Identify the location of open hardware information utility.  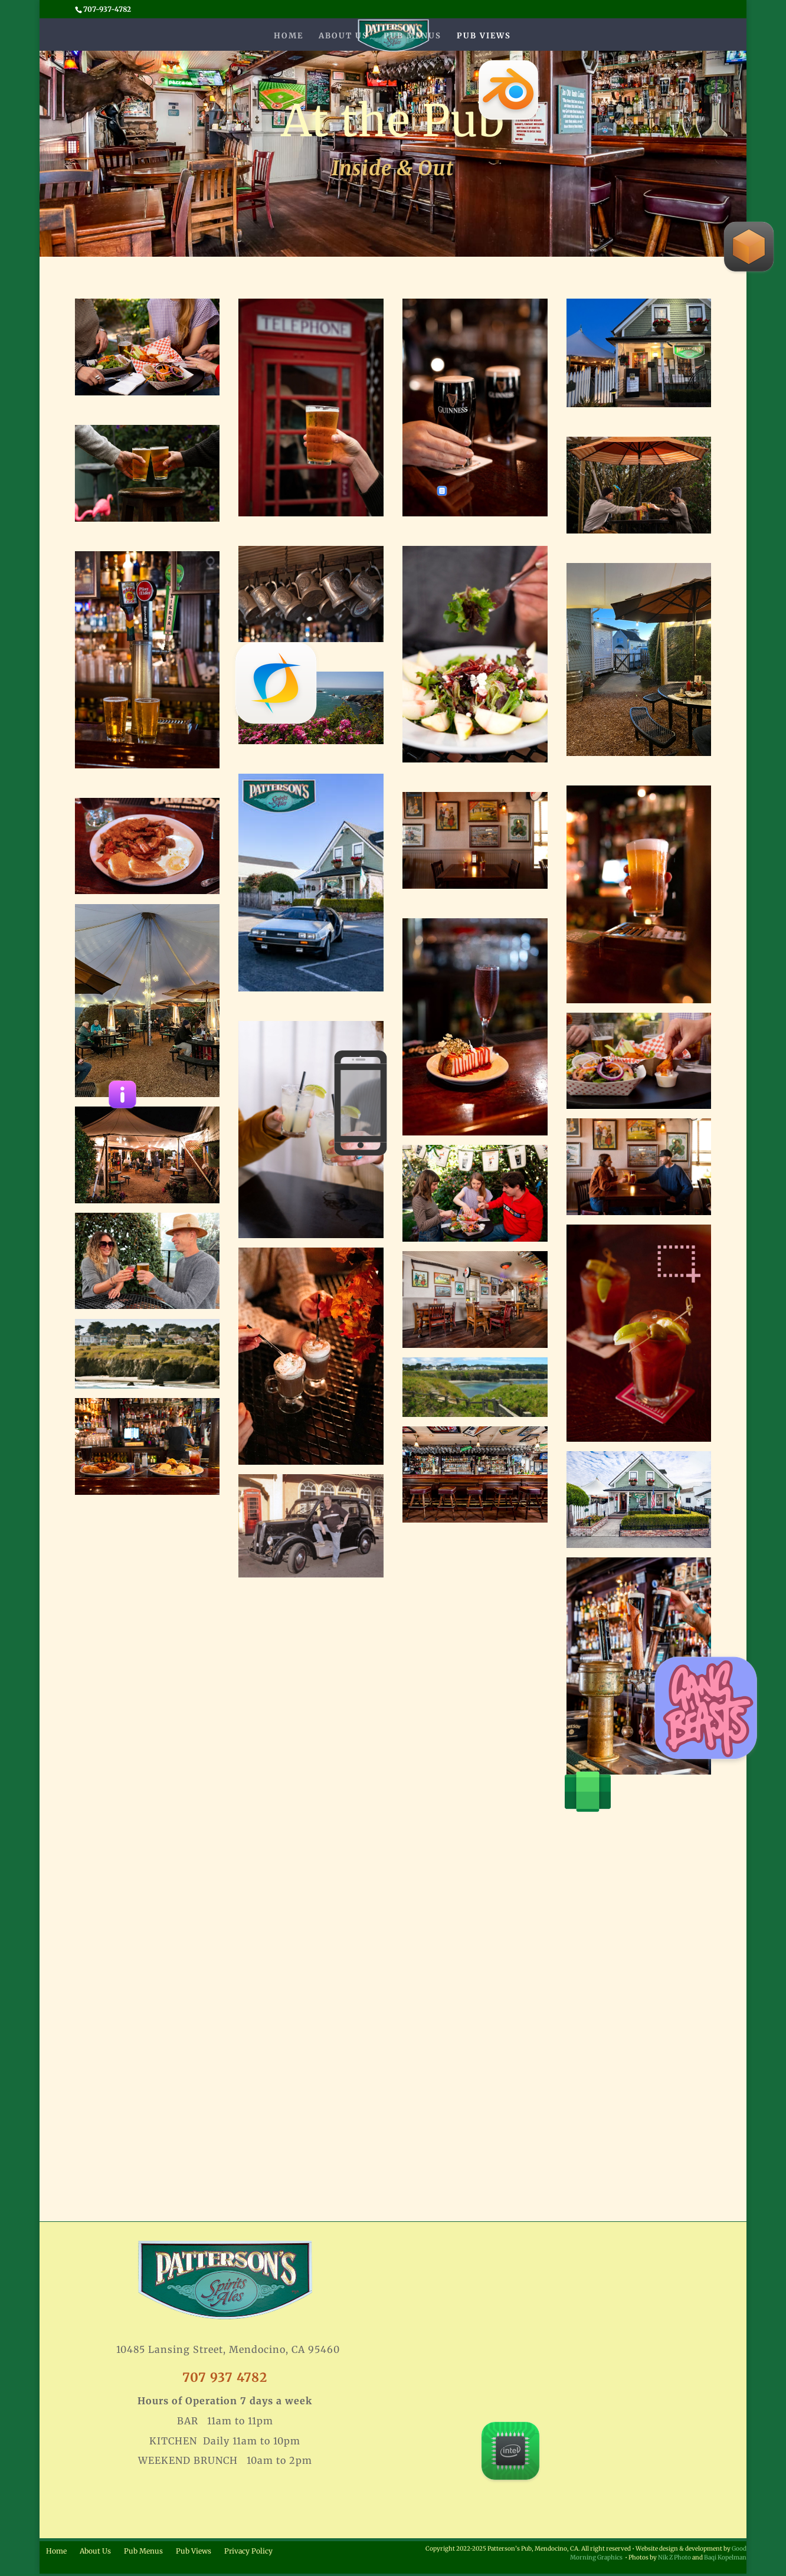
(510, 2451).